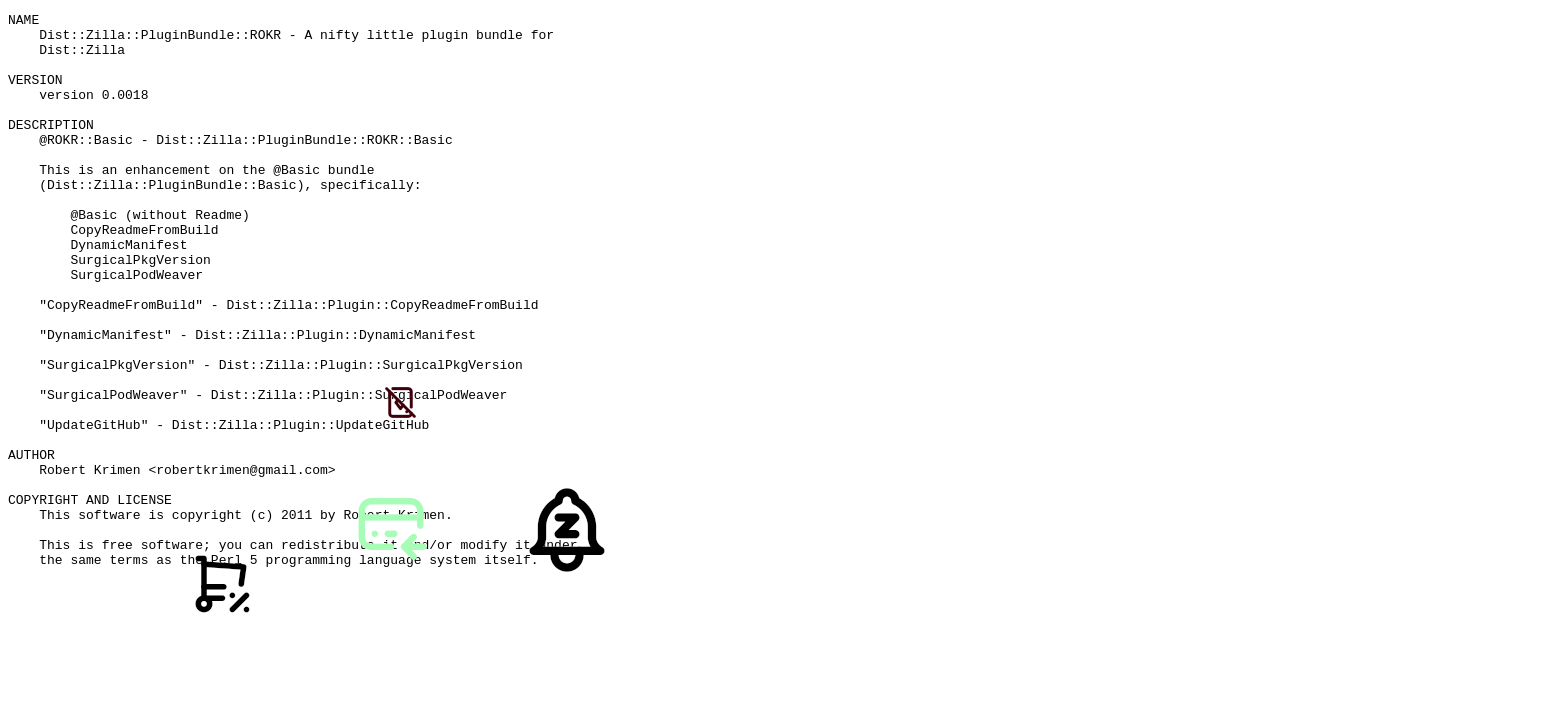 Image resolution: width=1568 pixels, height=720 pixels. I want to click on view discounted items in your cart, so click(221, 584).